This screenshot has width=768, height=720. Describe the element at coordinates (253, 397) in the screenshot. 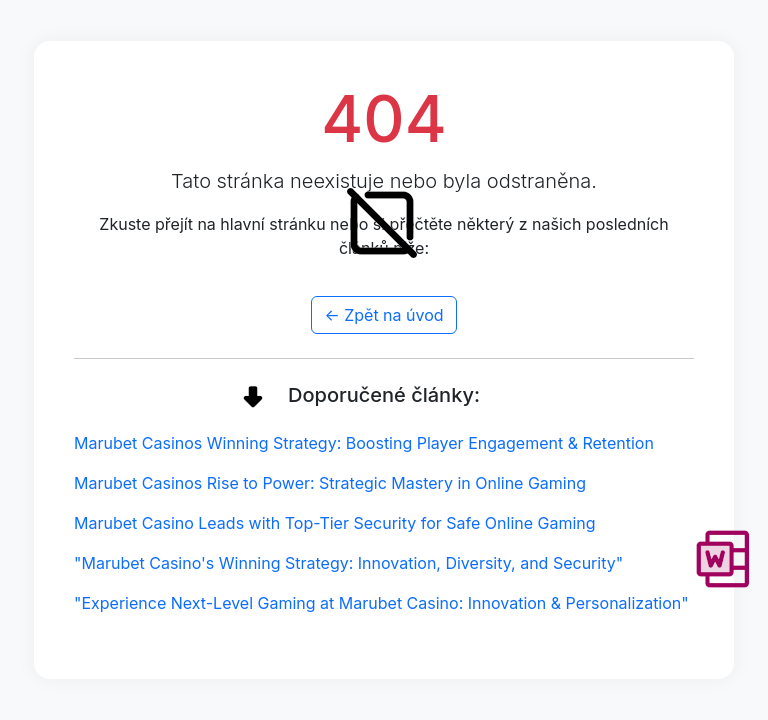

I see `download a file or content` at that location.